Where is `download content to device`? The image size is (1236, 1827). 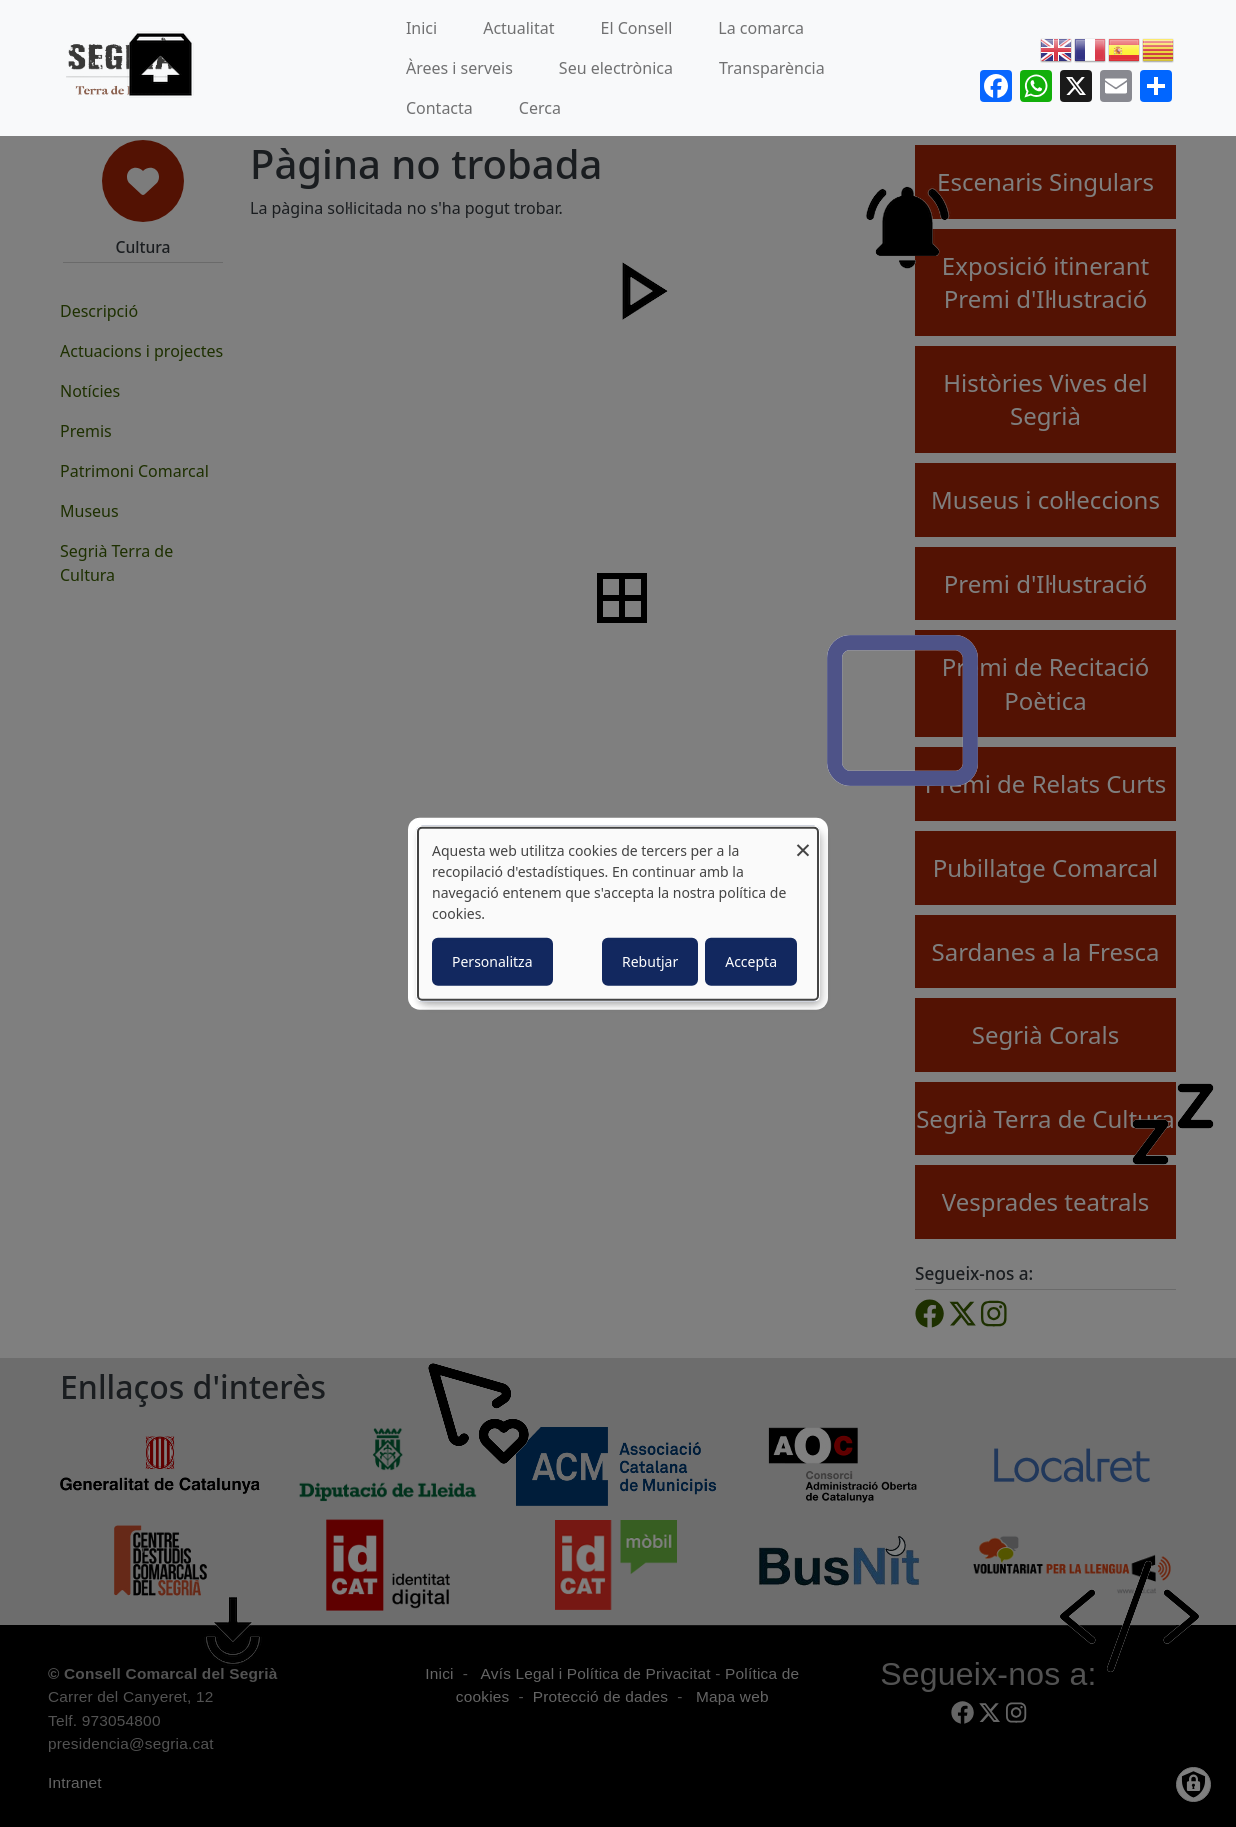 download content to device is located at coordinates (233, 1628).